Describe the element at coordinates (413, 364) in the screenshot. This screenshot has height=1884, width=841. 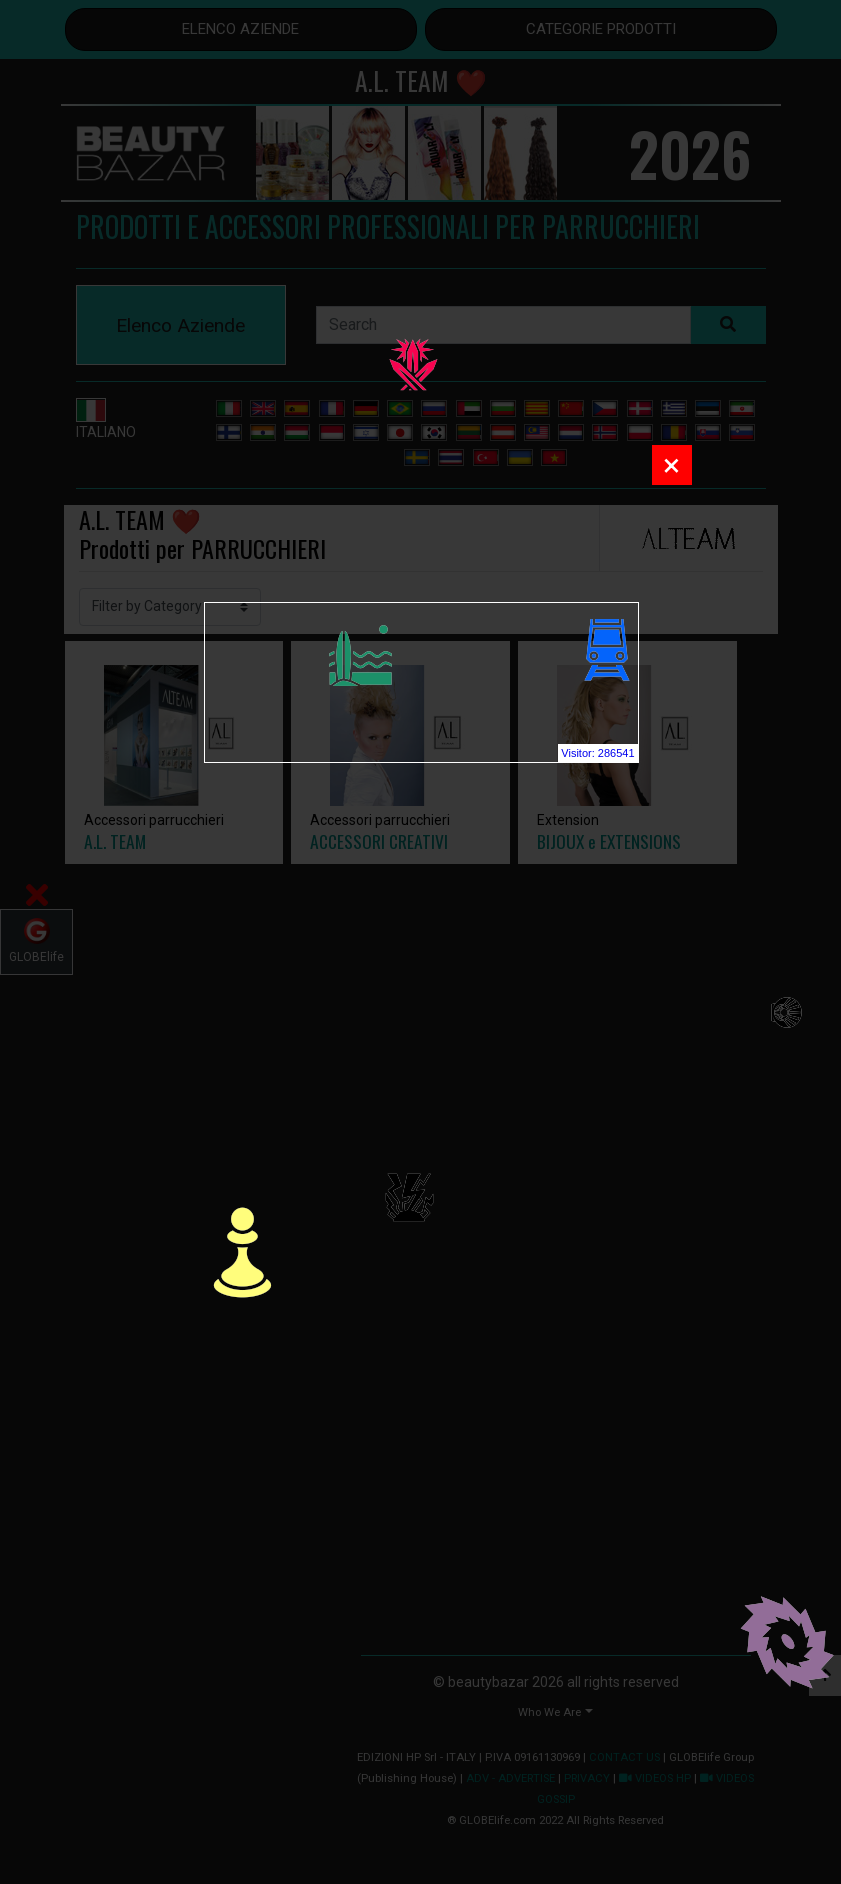
I see `activate team unity or group attack ability` at that location.